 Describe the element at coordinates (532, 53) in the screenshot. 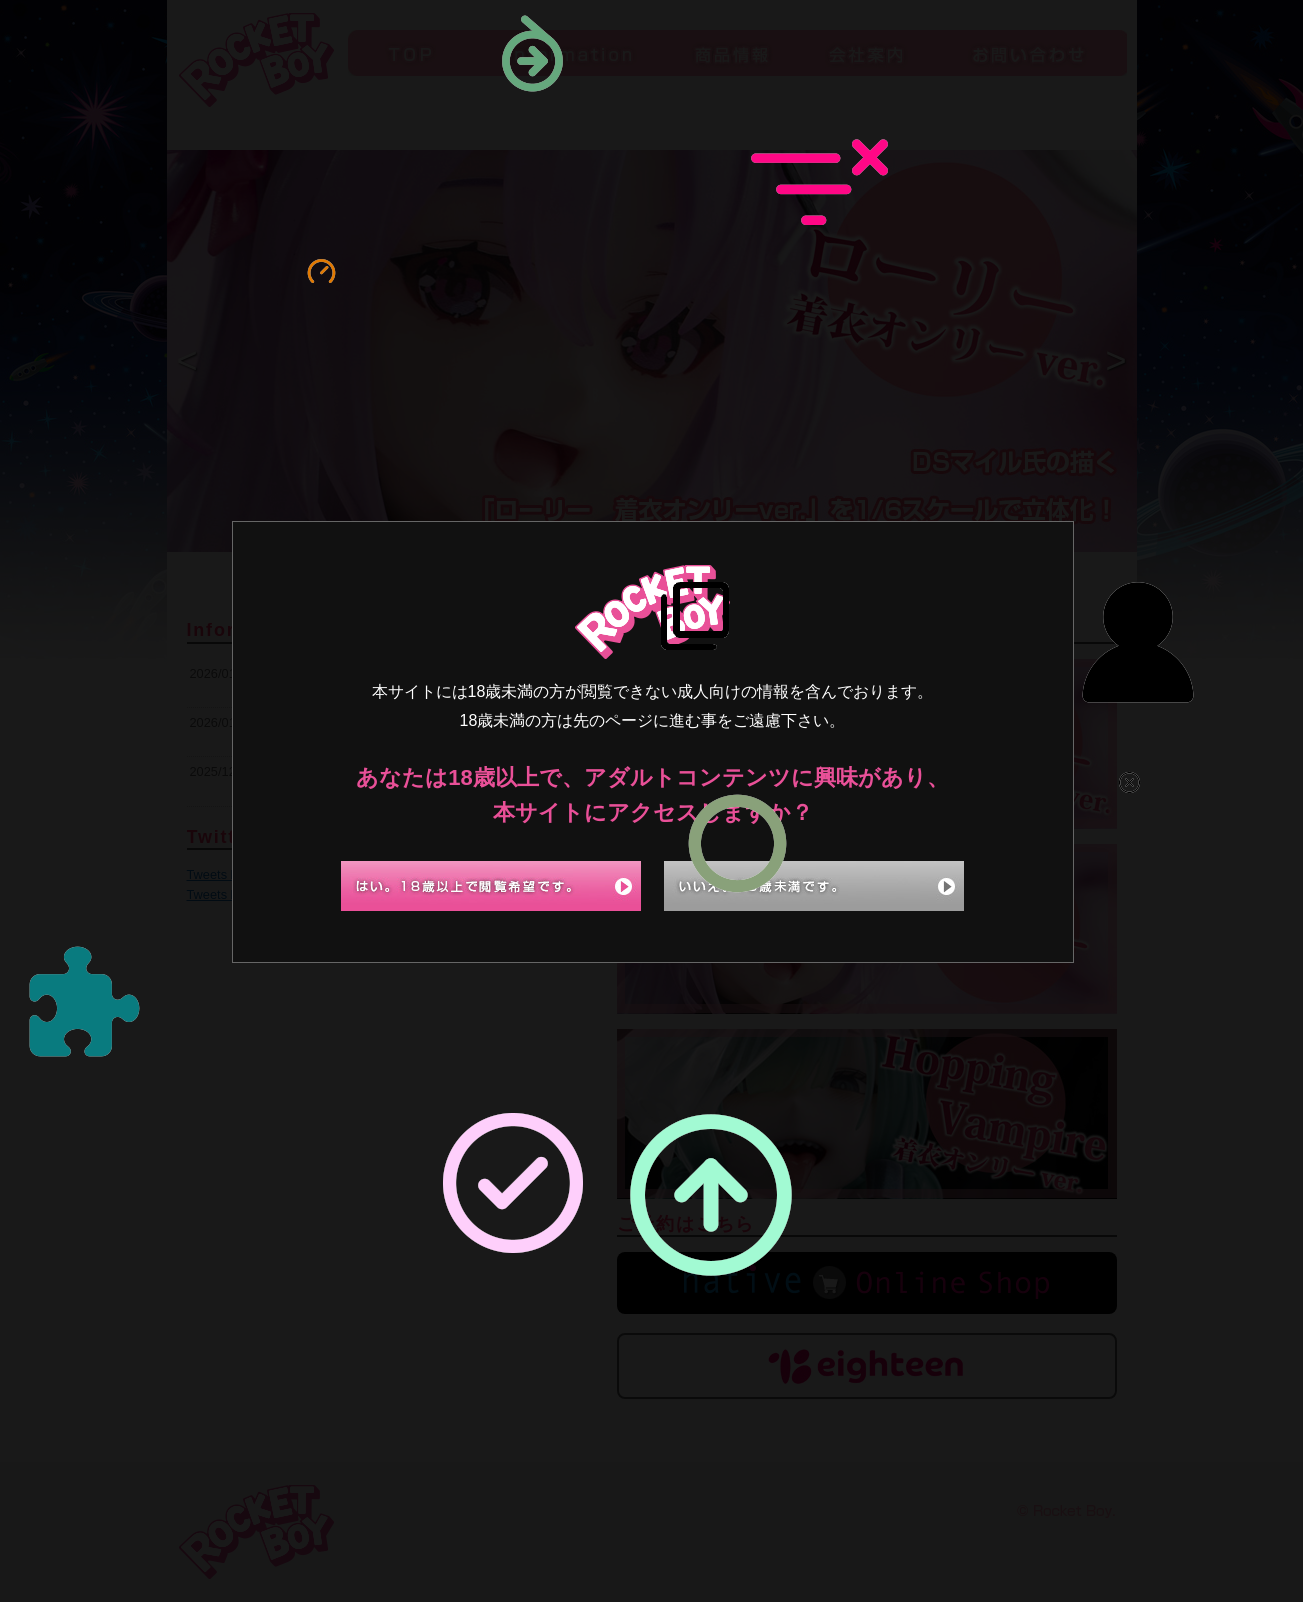

I see `navigate to Doctrine PHP library documentation` at that location.